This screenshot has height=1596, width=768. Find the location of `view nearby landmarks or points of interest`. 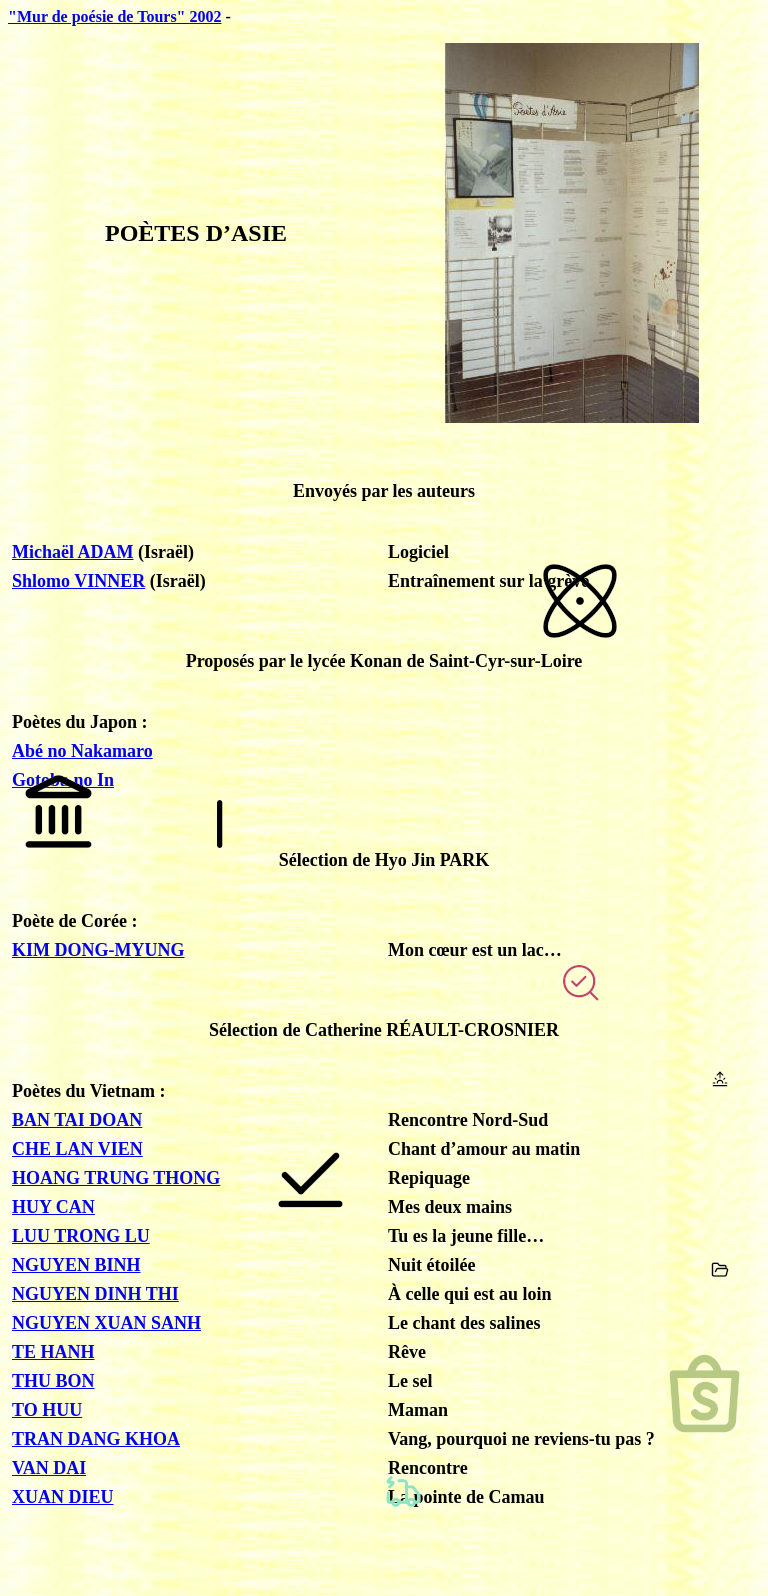

view nearby landmarks or points of interest is located at coordinates (58, 811).